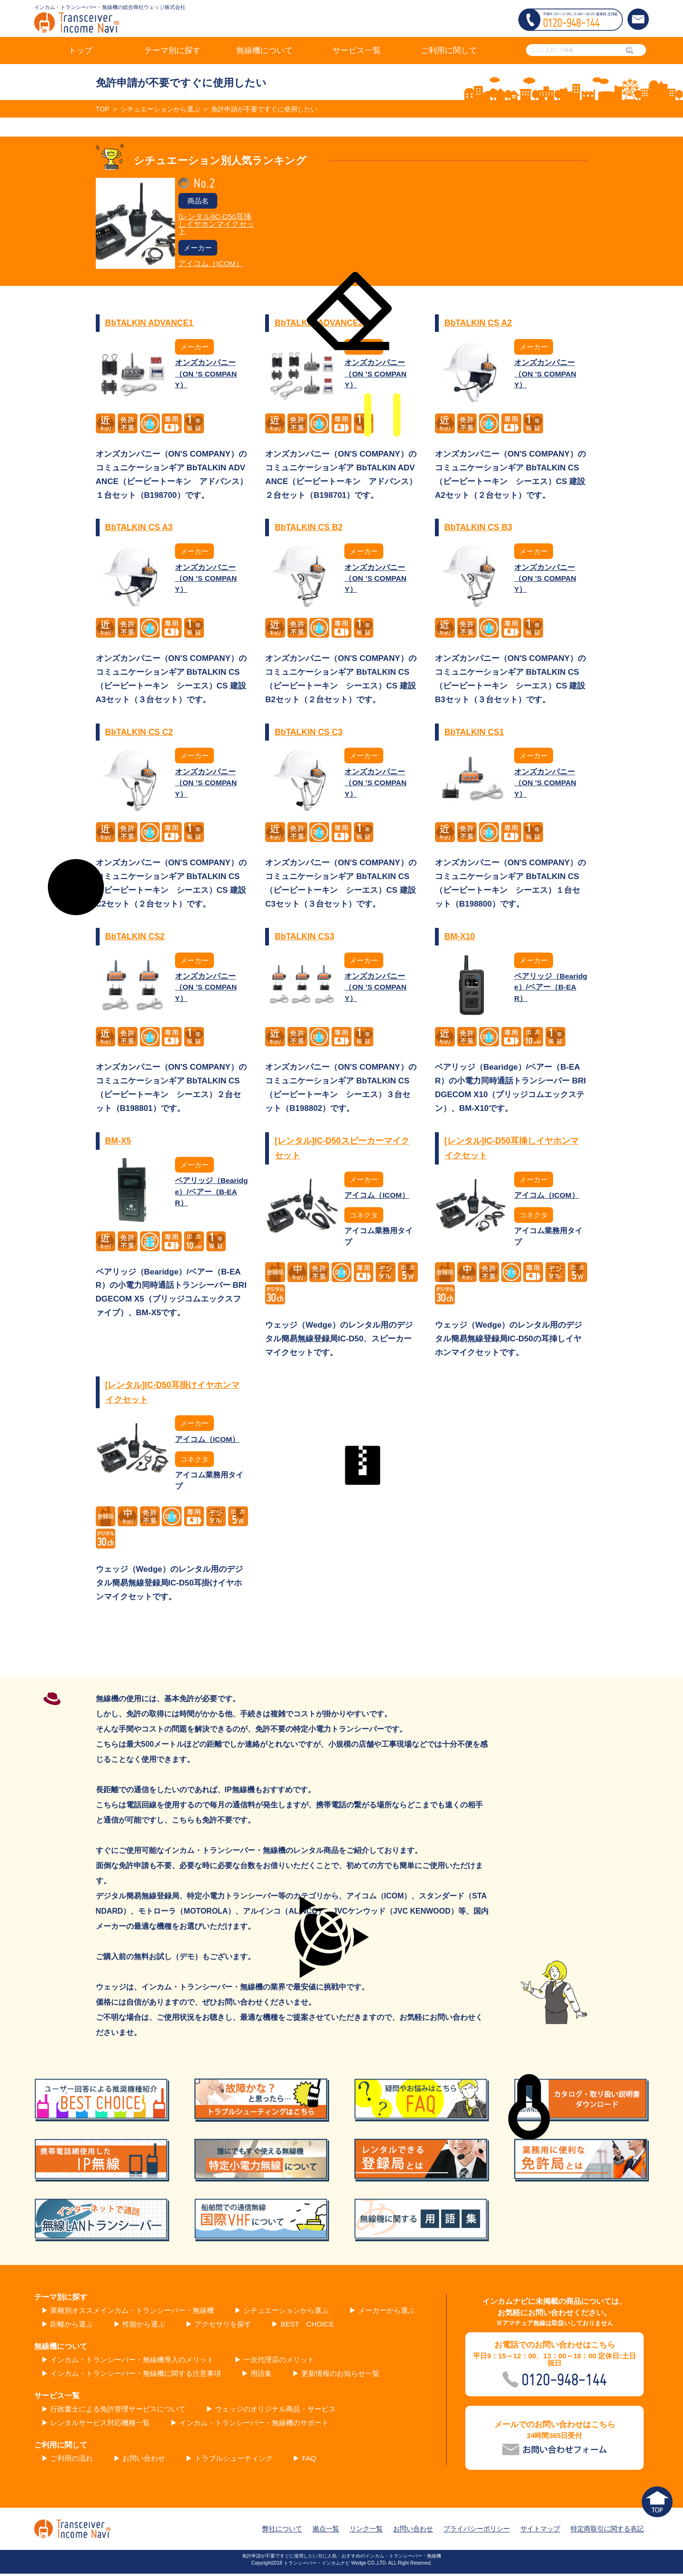 The width and height of the screenshot is (683, 2576). What do you see at coordinates (76, 887) in the screenshot?
I see `unselected radio button or toggle option` at bounding box center [76, 887].